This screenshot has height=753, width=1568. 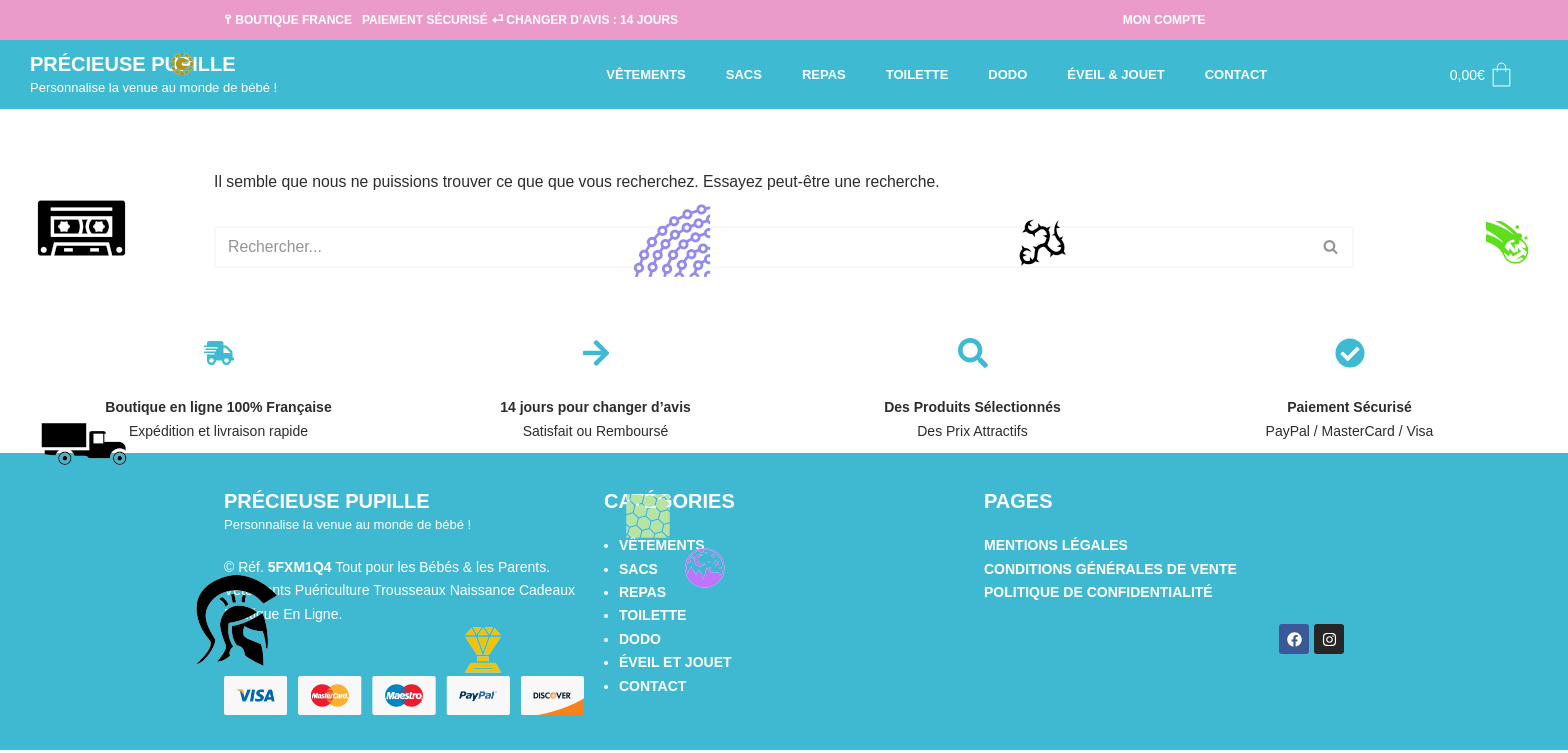 What do you see at coordinates (236, 620) in the screenshot?
I see `select warrior or spartan character class` at bounding box center [236, 620].